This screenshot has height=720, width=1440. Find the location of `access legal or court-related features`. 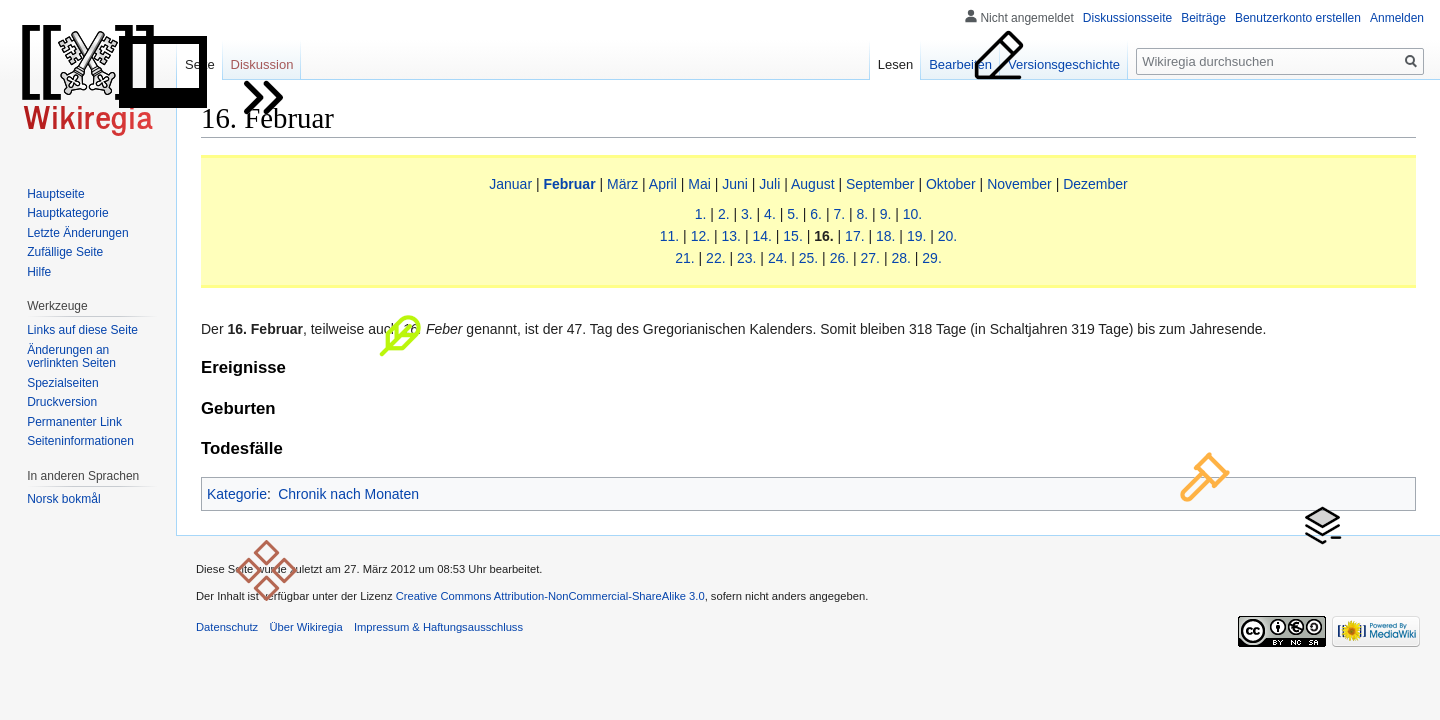

access legal or court-related features is located at coordinates (1205, 477).